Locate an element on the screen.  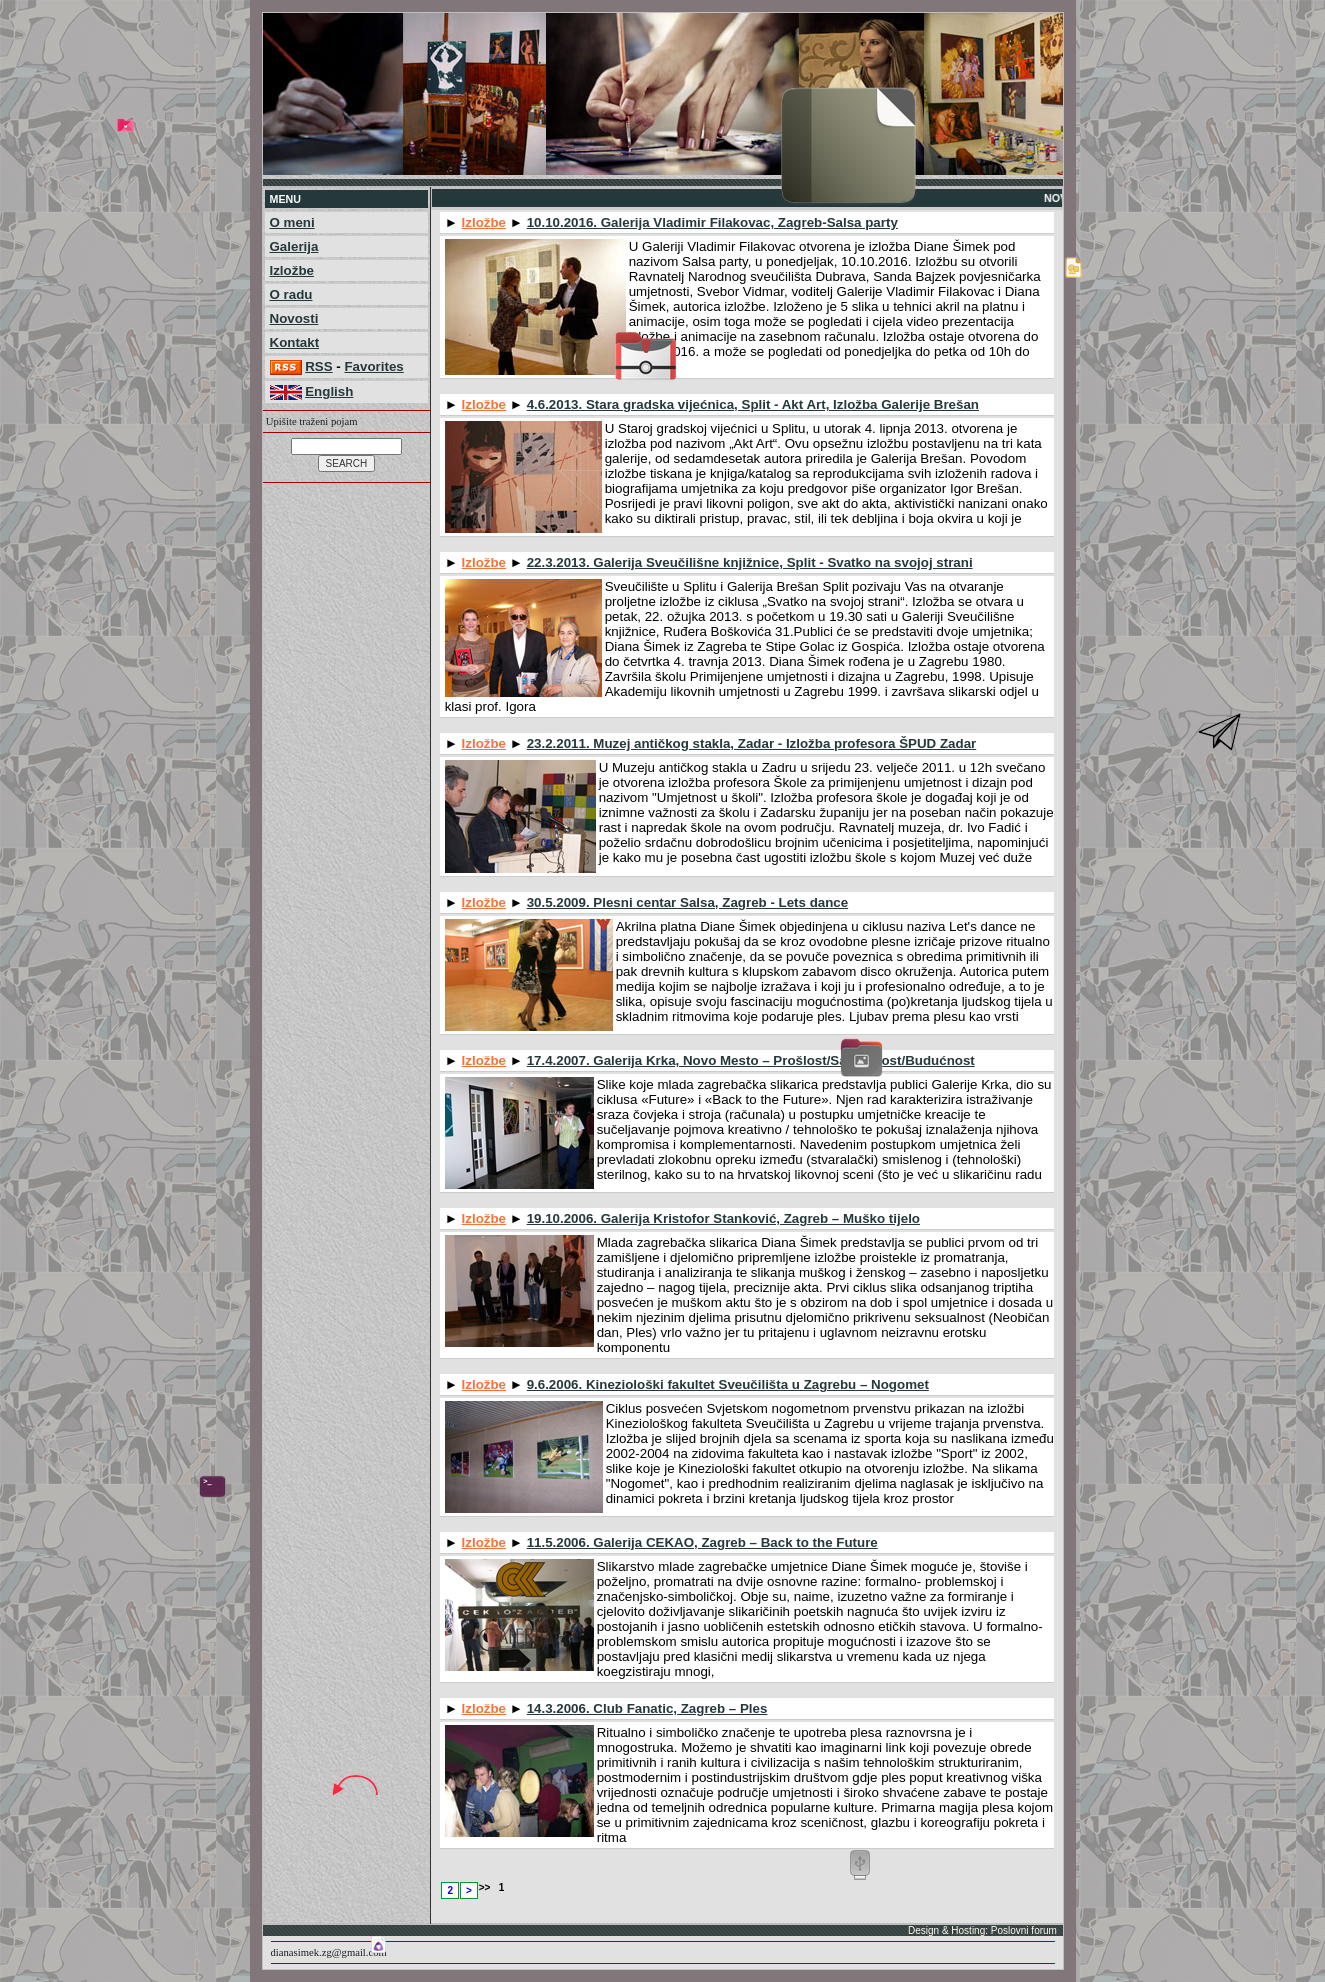
a meson build system configuration file is located at coordinates (378, 1944).